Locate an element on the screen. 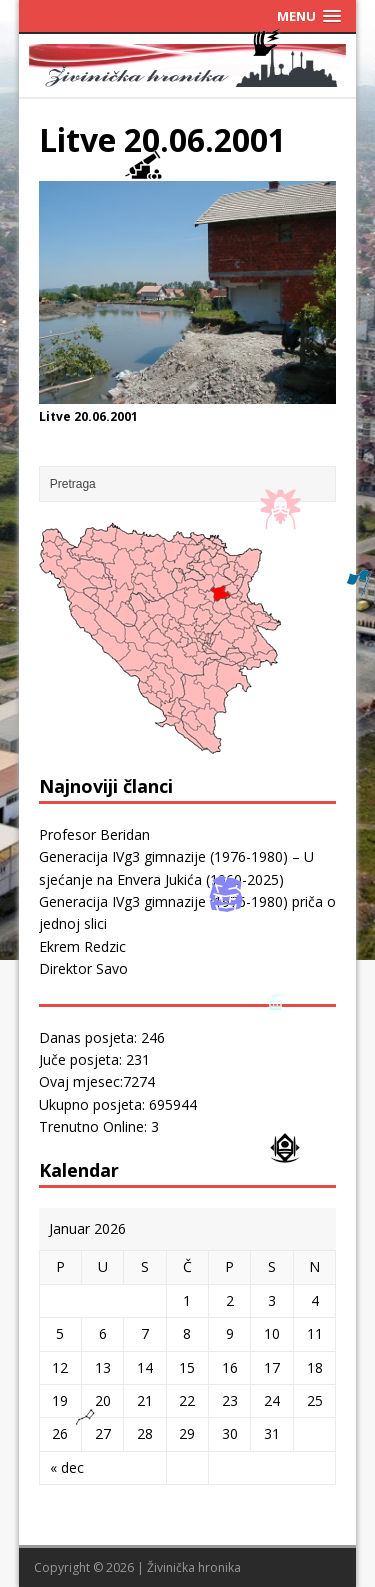 This screenshot has height=1587, width=375. decorative game emblem or faction symbol is located at coordinates (285, 1148).